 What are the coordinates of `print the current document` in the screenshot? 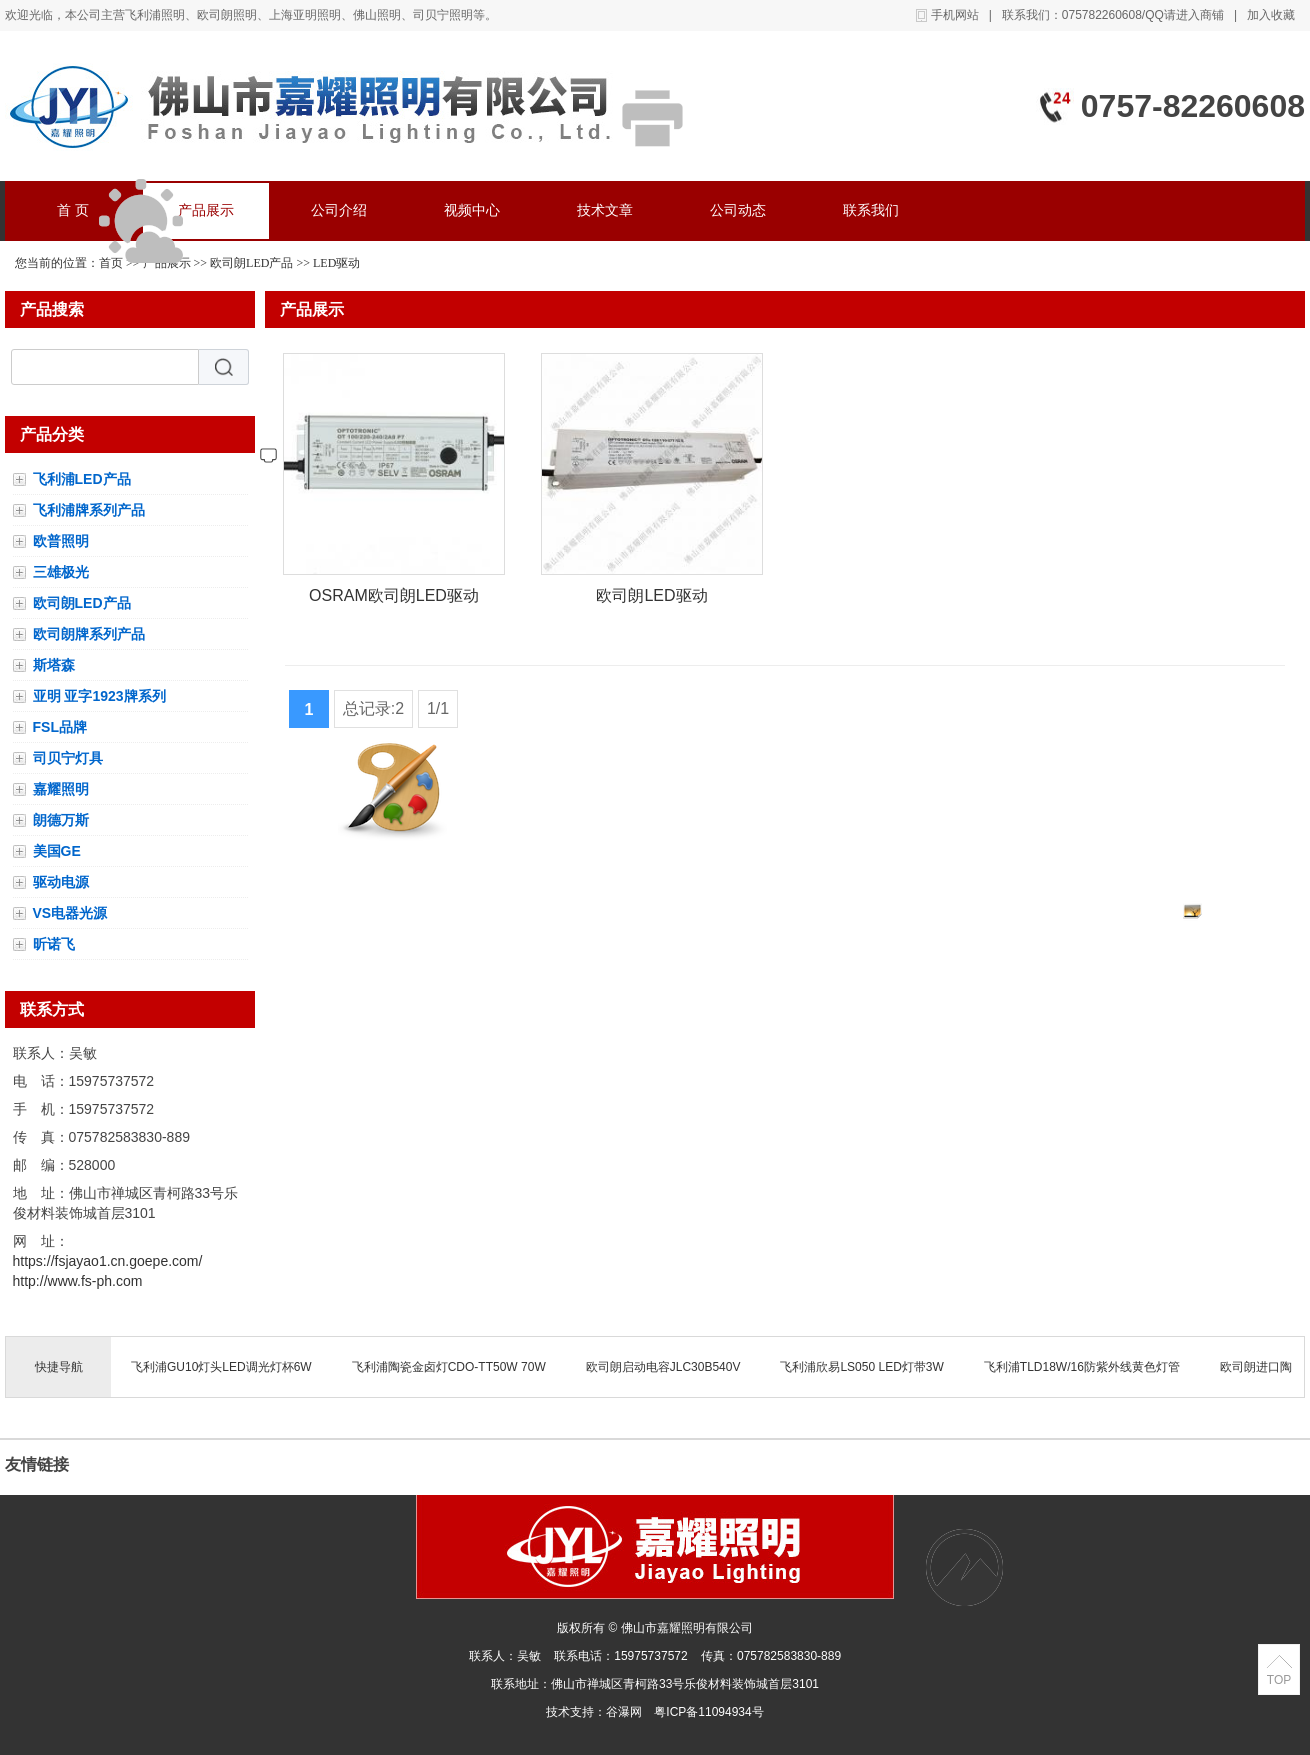 It's located at (652, 120).